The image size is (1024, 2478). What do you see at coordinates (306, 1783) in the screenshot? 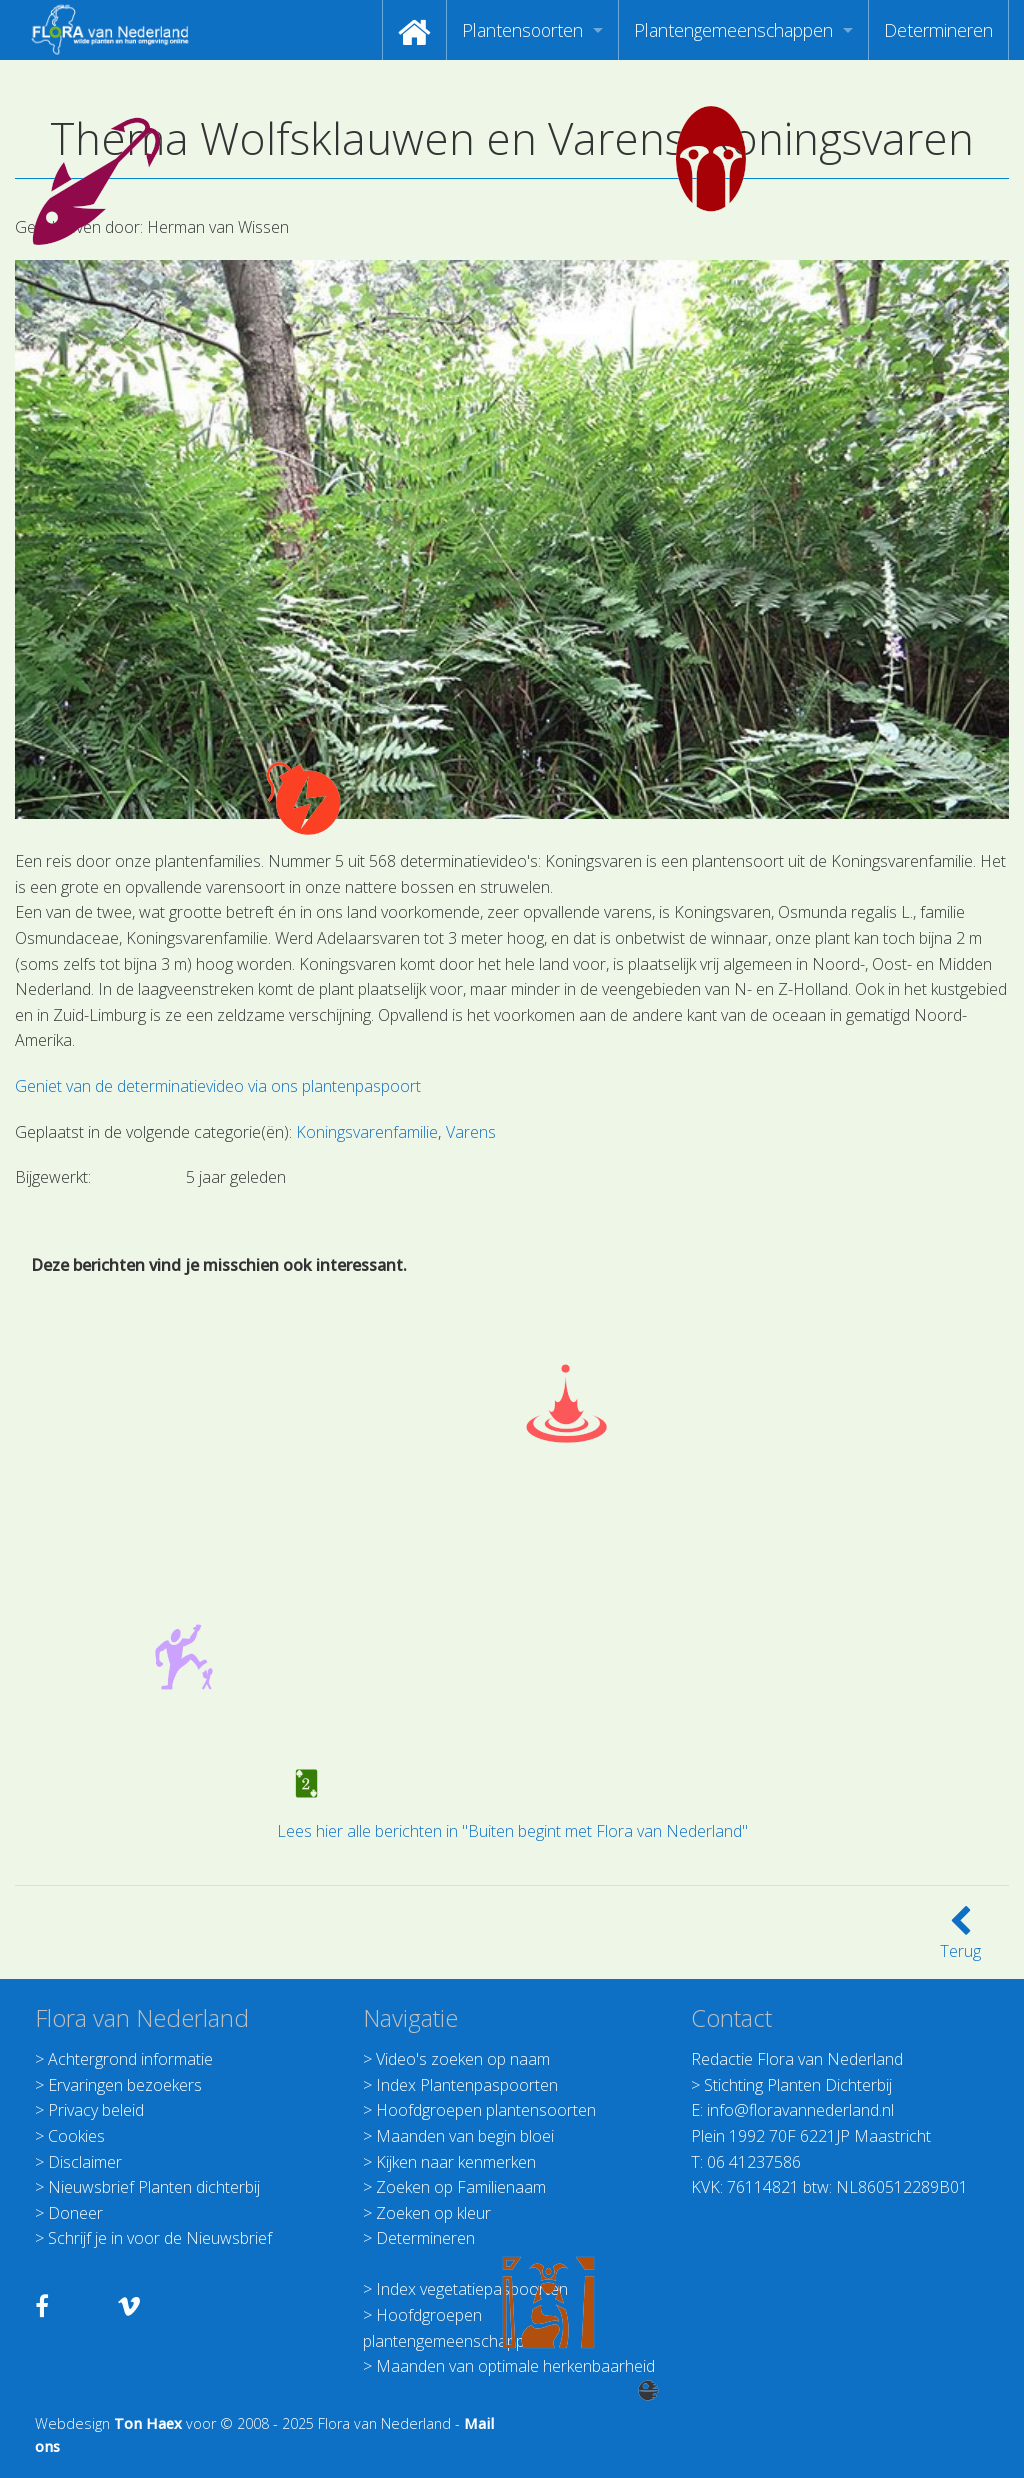
I see `two of spades playing card` at bounding box center [306, 1783].